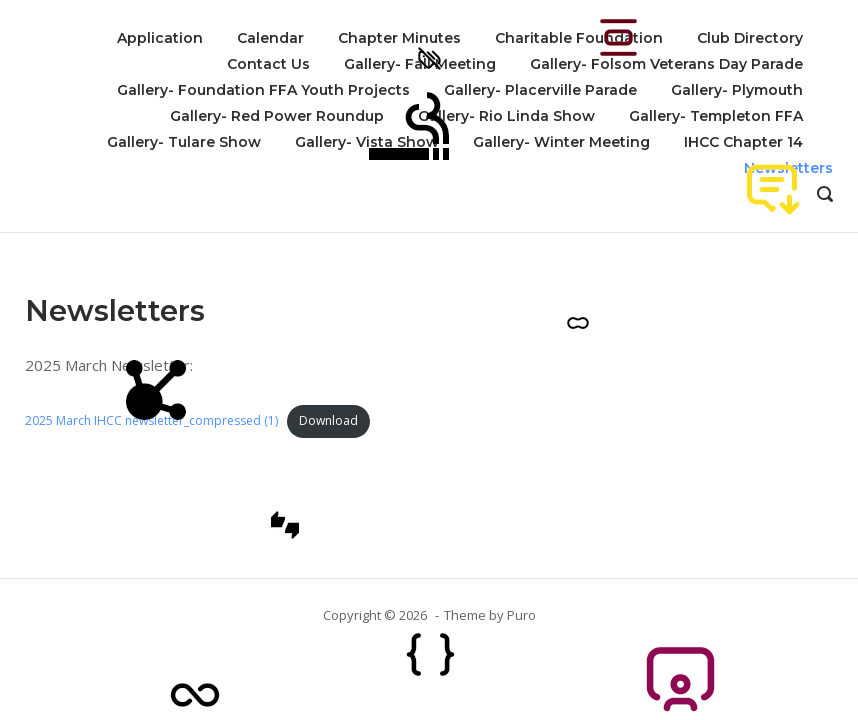 Image resolution: width=858 pixels, height=720 pixels. Describe the element at coordinates (409, 132) in the screenshot. I see `indicates a smoking-permitted area` at that location.